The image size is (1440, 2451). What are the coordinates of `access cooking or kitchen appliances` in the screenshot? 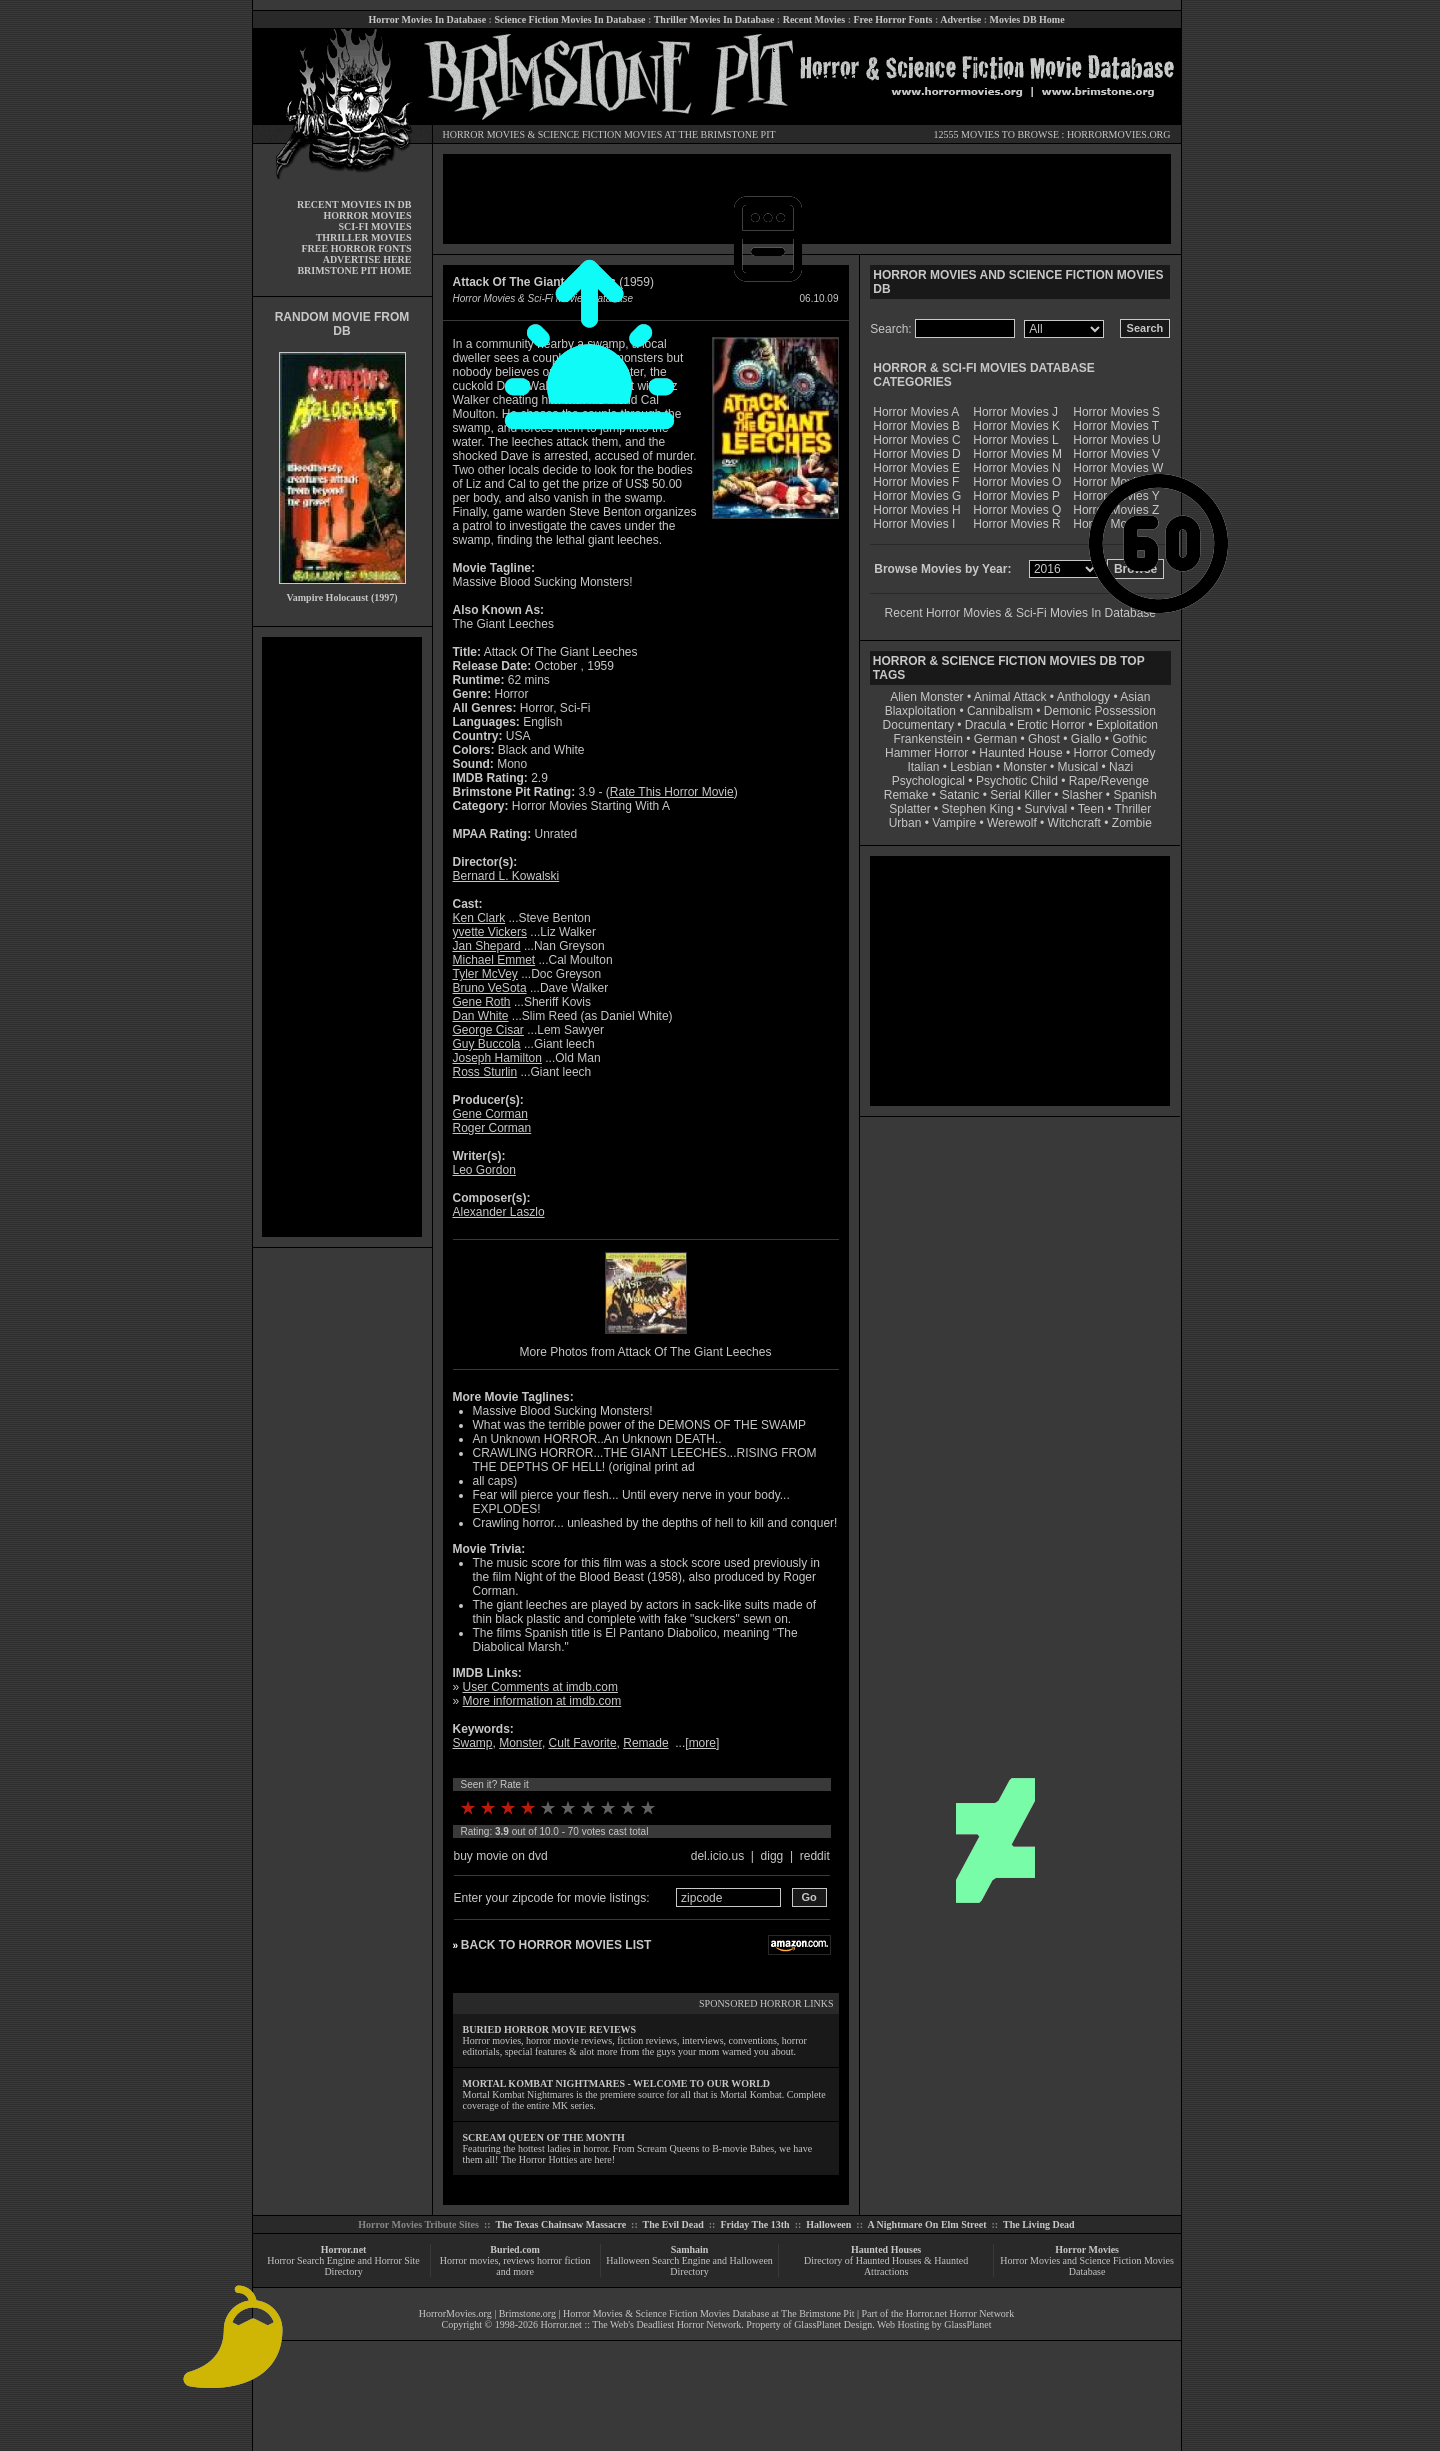 It's located at (768, 239).